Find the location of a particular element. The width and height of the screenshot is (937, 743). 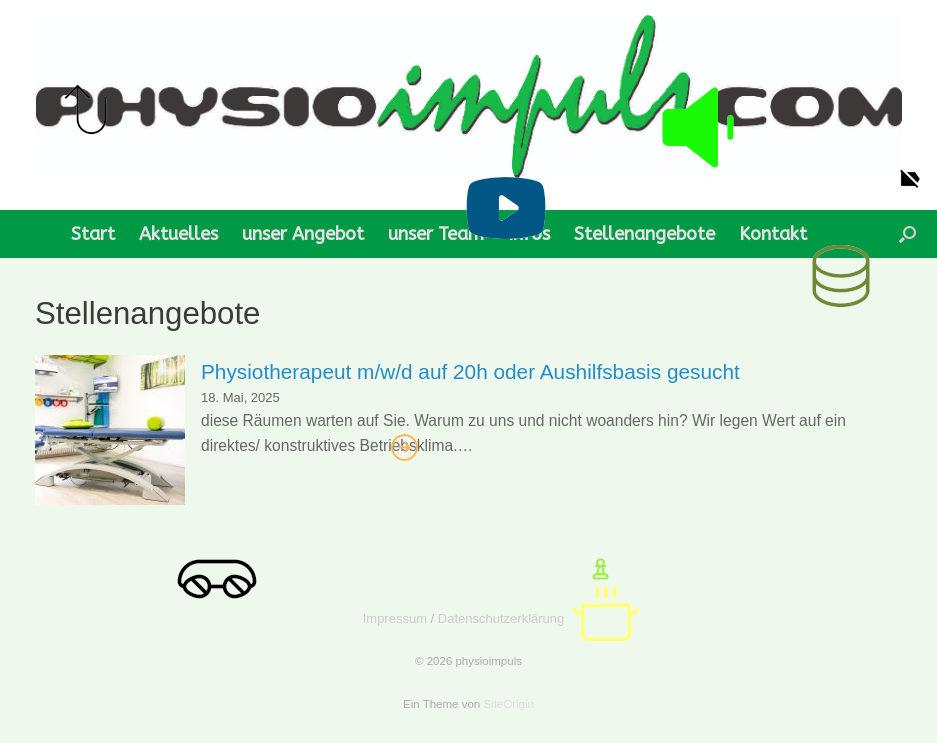

access swimming or sports activity settings is located at coordinates (217, 579).